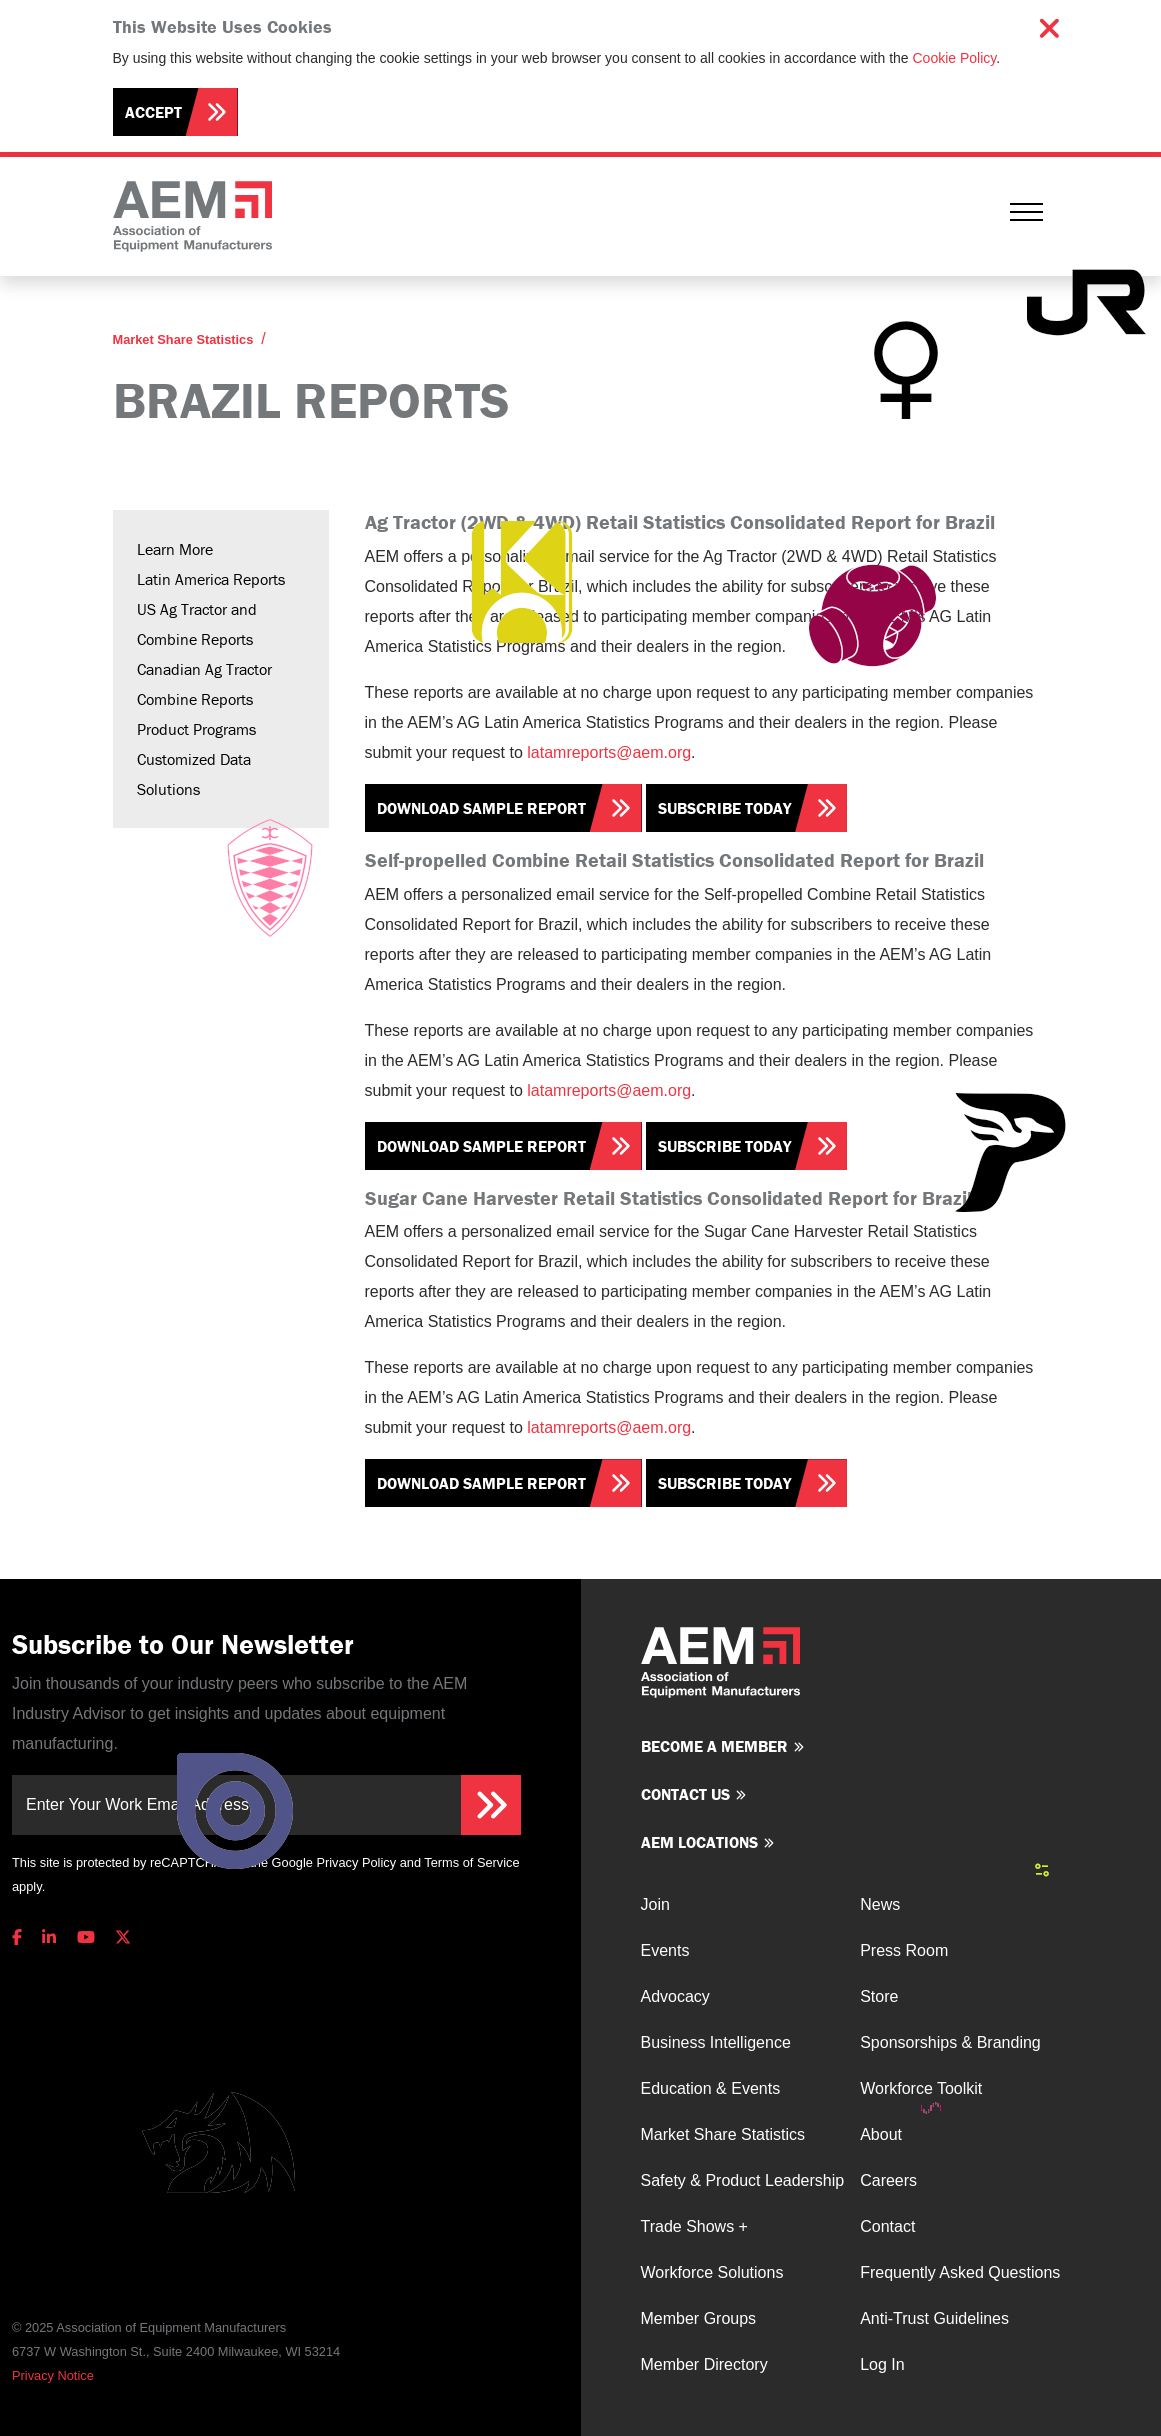  What do you see at coordinates (1086, 302) in the screenshot?
I see `JR Group company logo` at bounding box center [1086, 302].